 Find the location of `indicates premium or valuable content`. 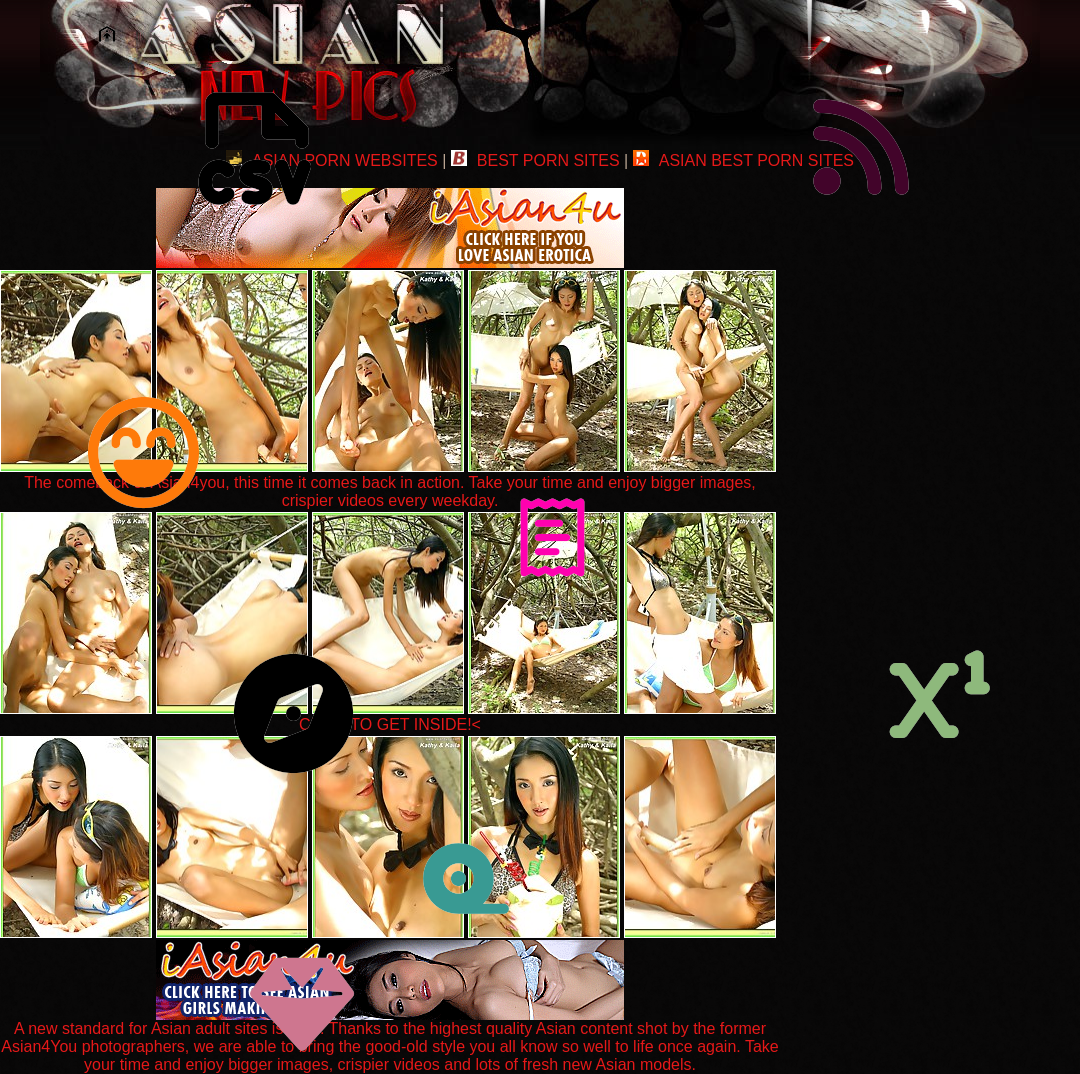

indicates premium or valuable content is located at coordinates (302, 1005).